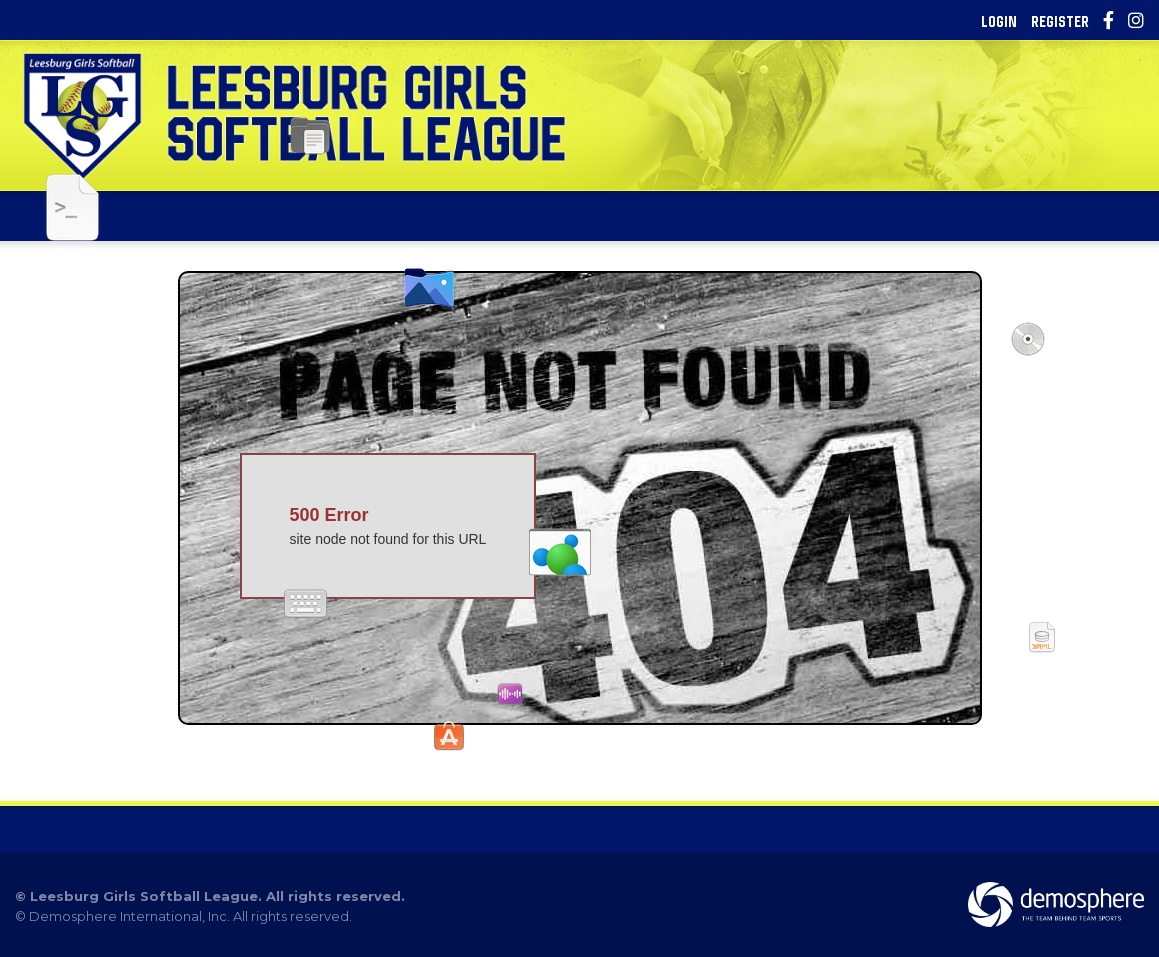 This screenshot has width=1159, height=957. Describe the element at coordinates (429, 289) in the screenshot. I see `open panorama photos folder` at that location.